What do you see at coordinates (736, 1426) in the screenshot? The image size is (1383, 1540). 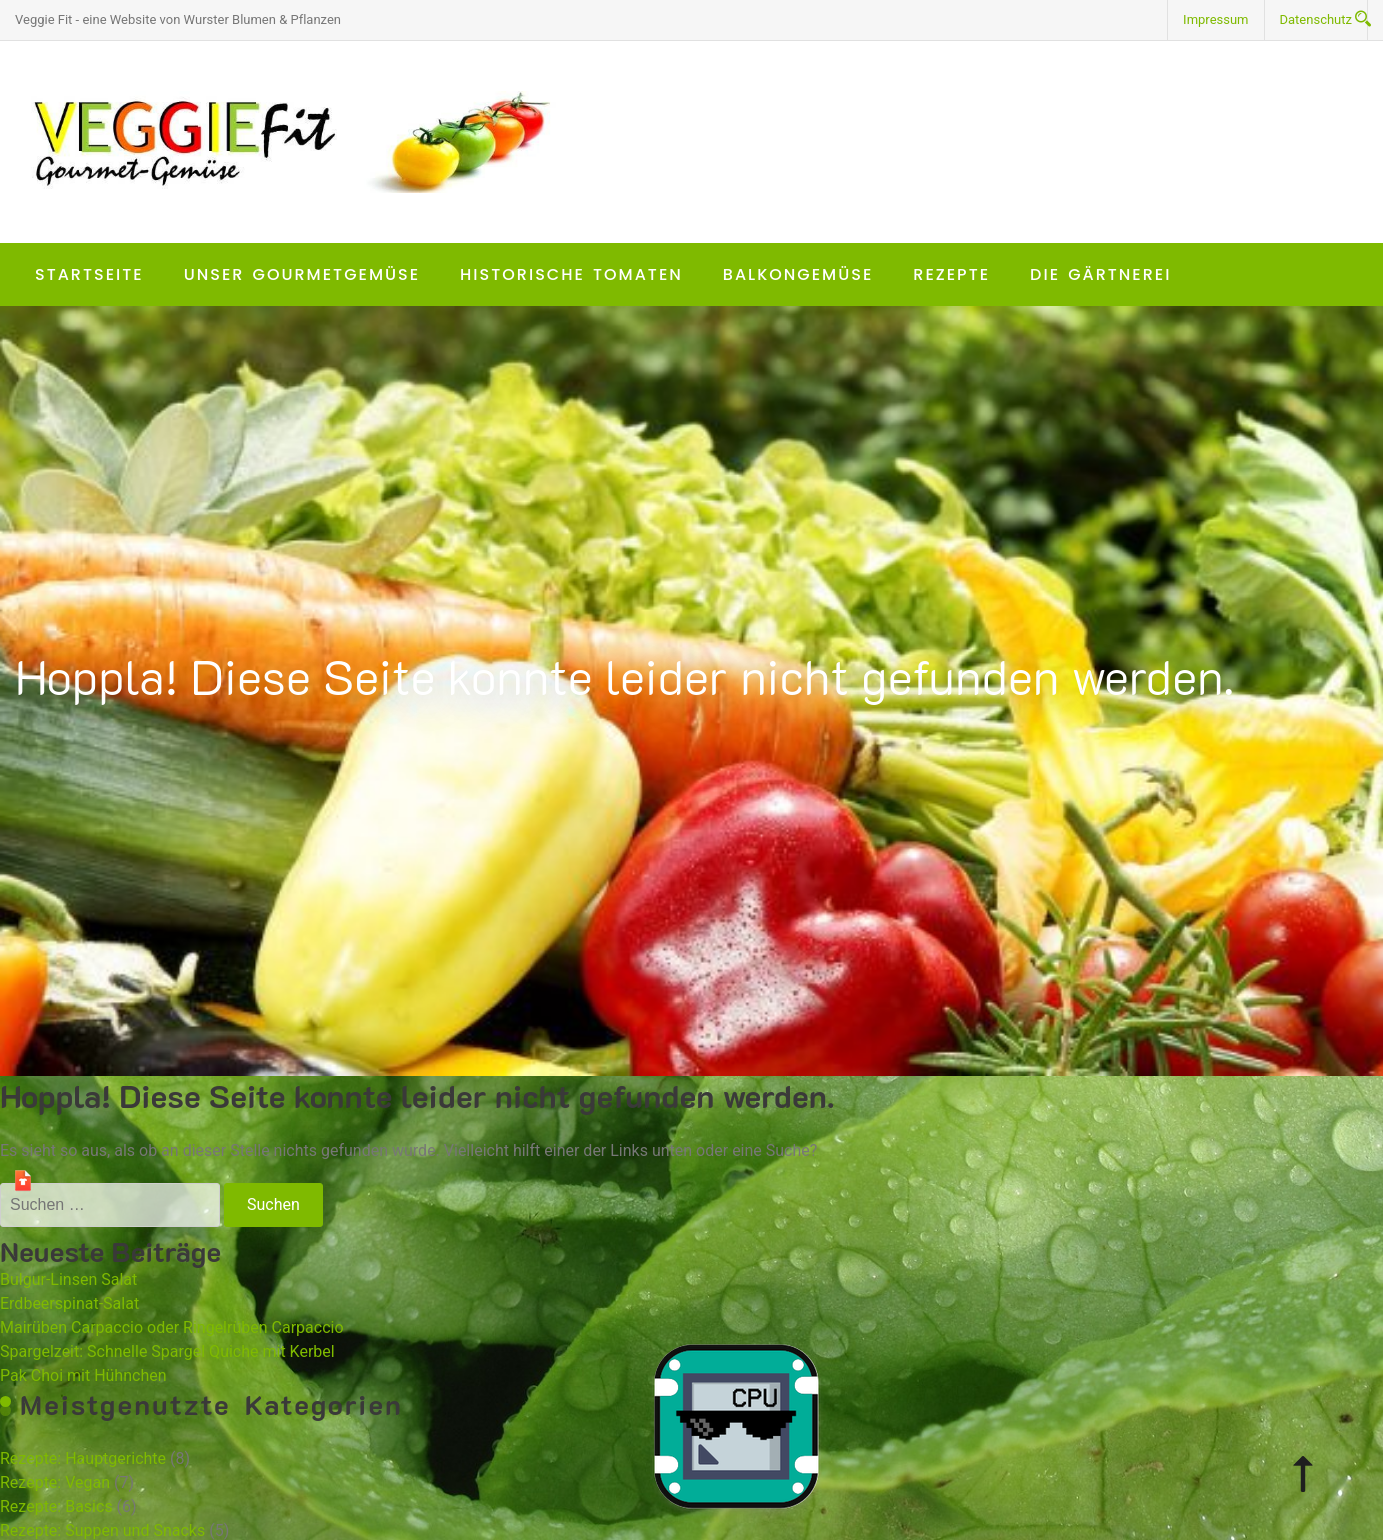 I see `open GPU Screen Recorder application` at bounding box center [736, 1426].